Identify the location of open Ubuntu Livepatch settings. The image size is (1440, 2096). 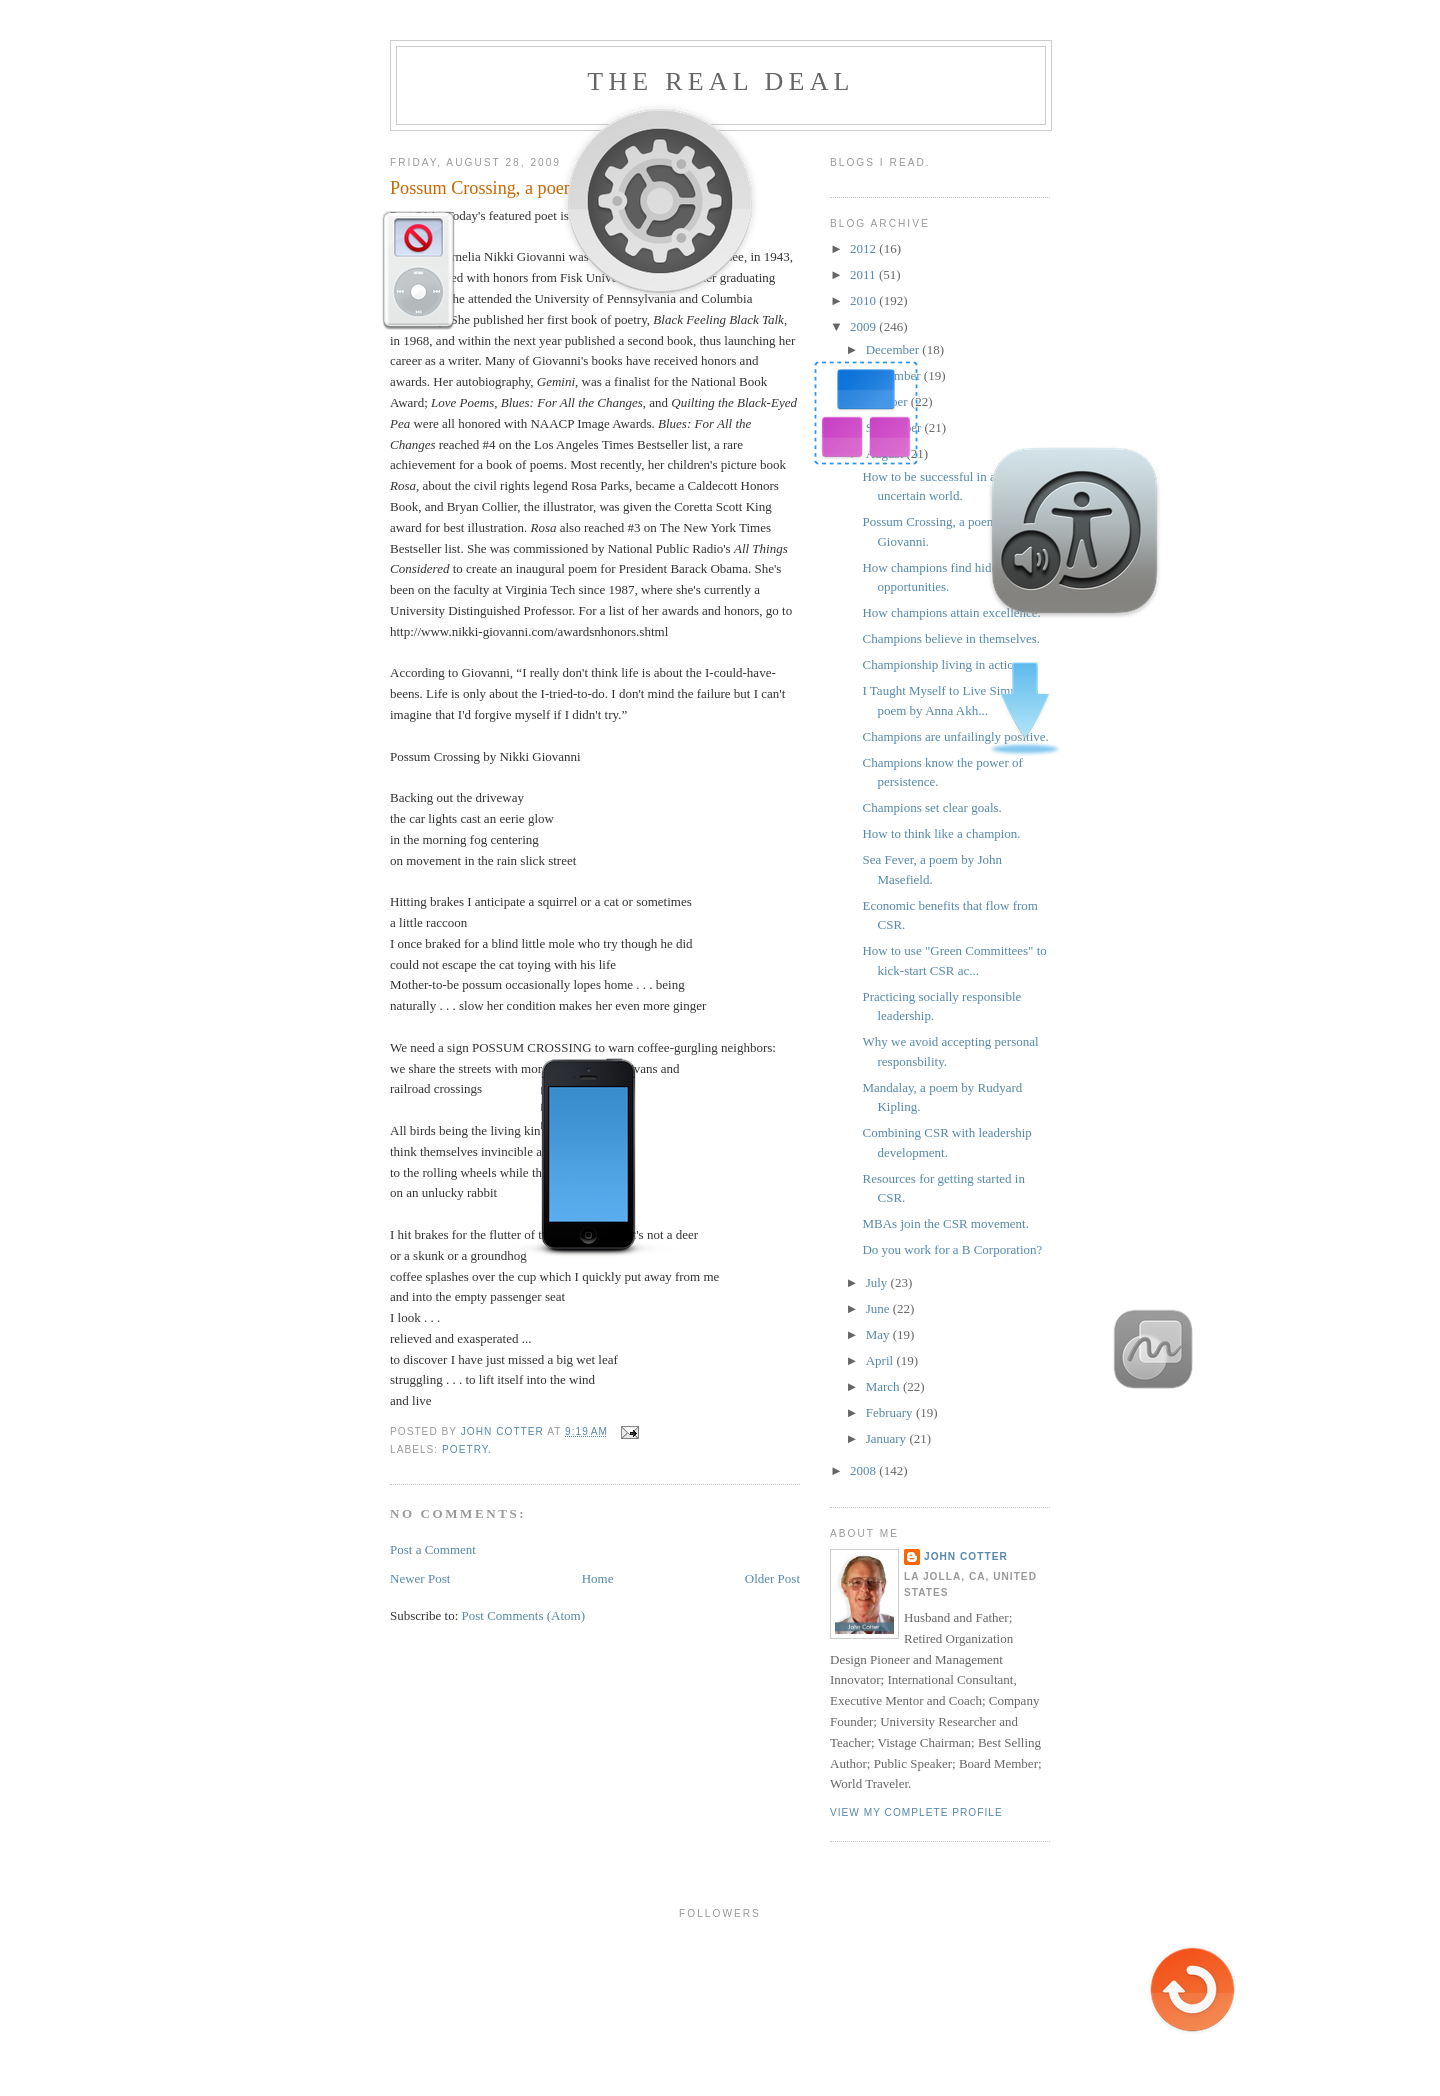
(1192, 1989).